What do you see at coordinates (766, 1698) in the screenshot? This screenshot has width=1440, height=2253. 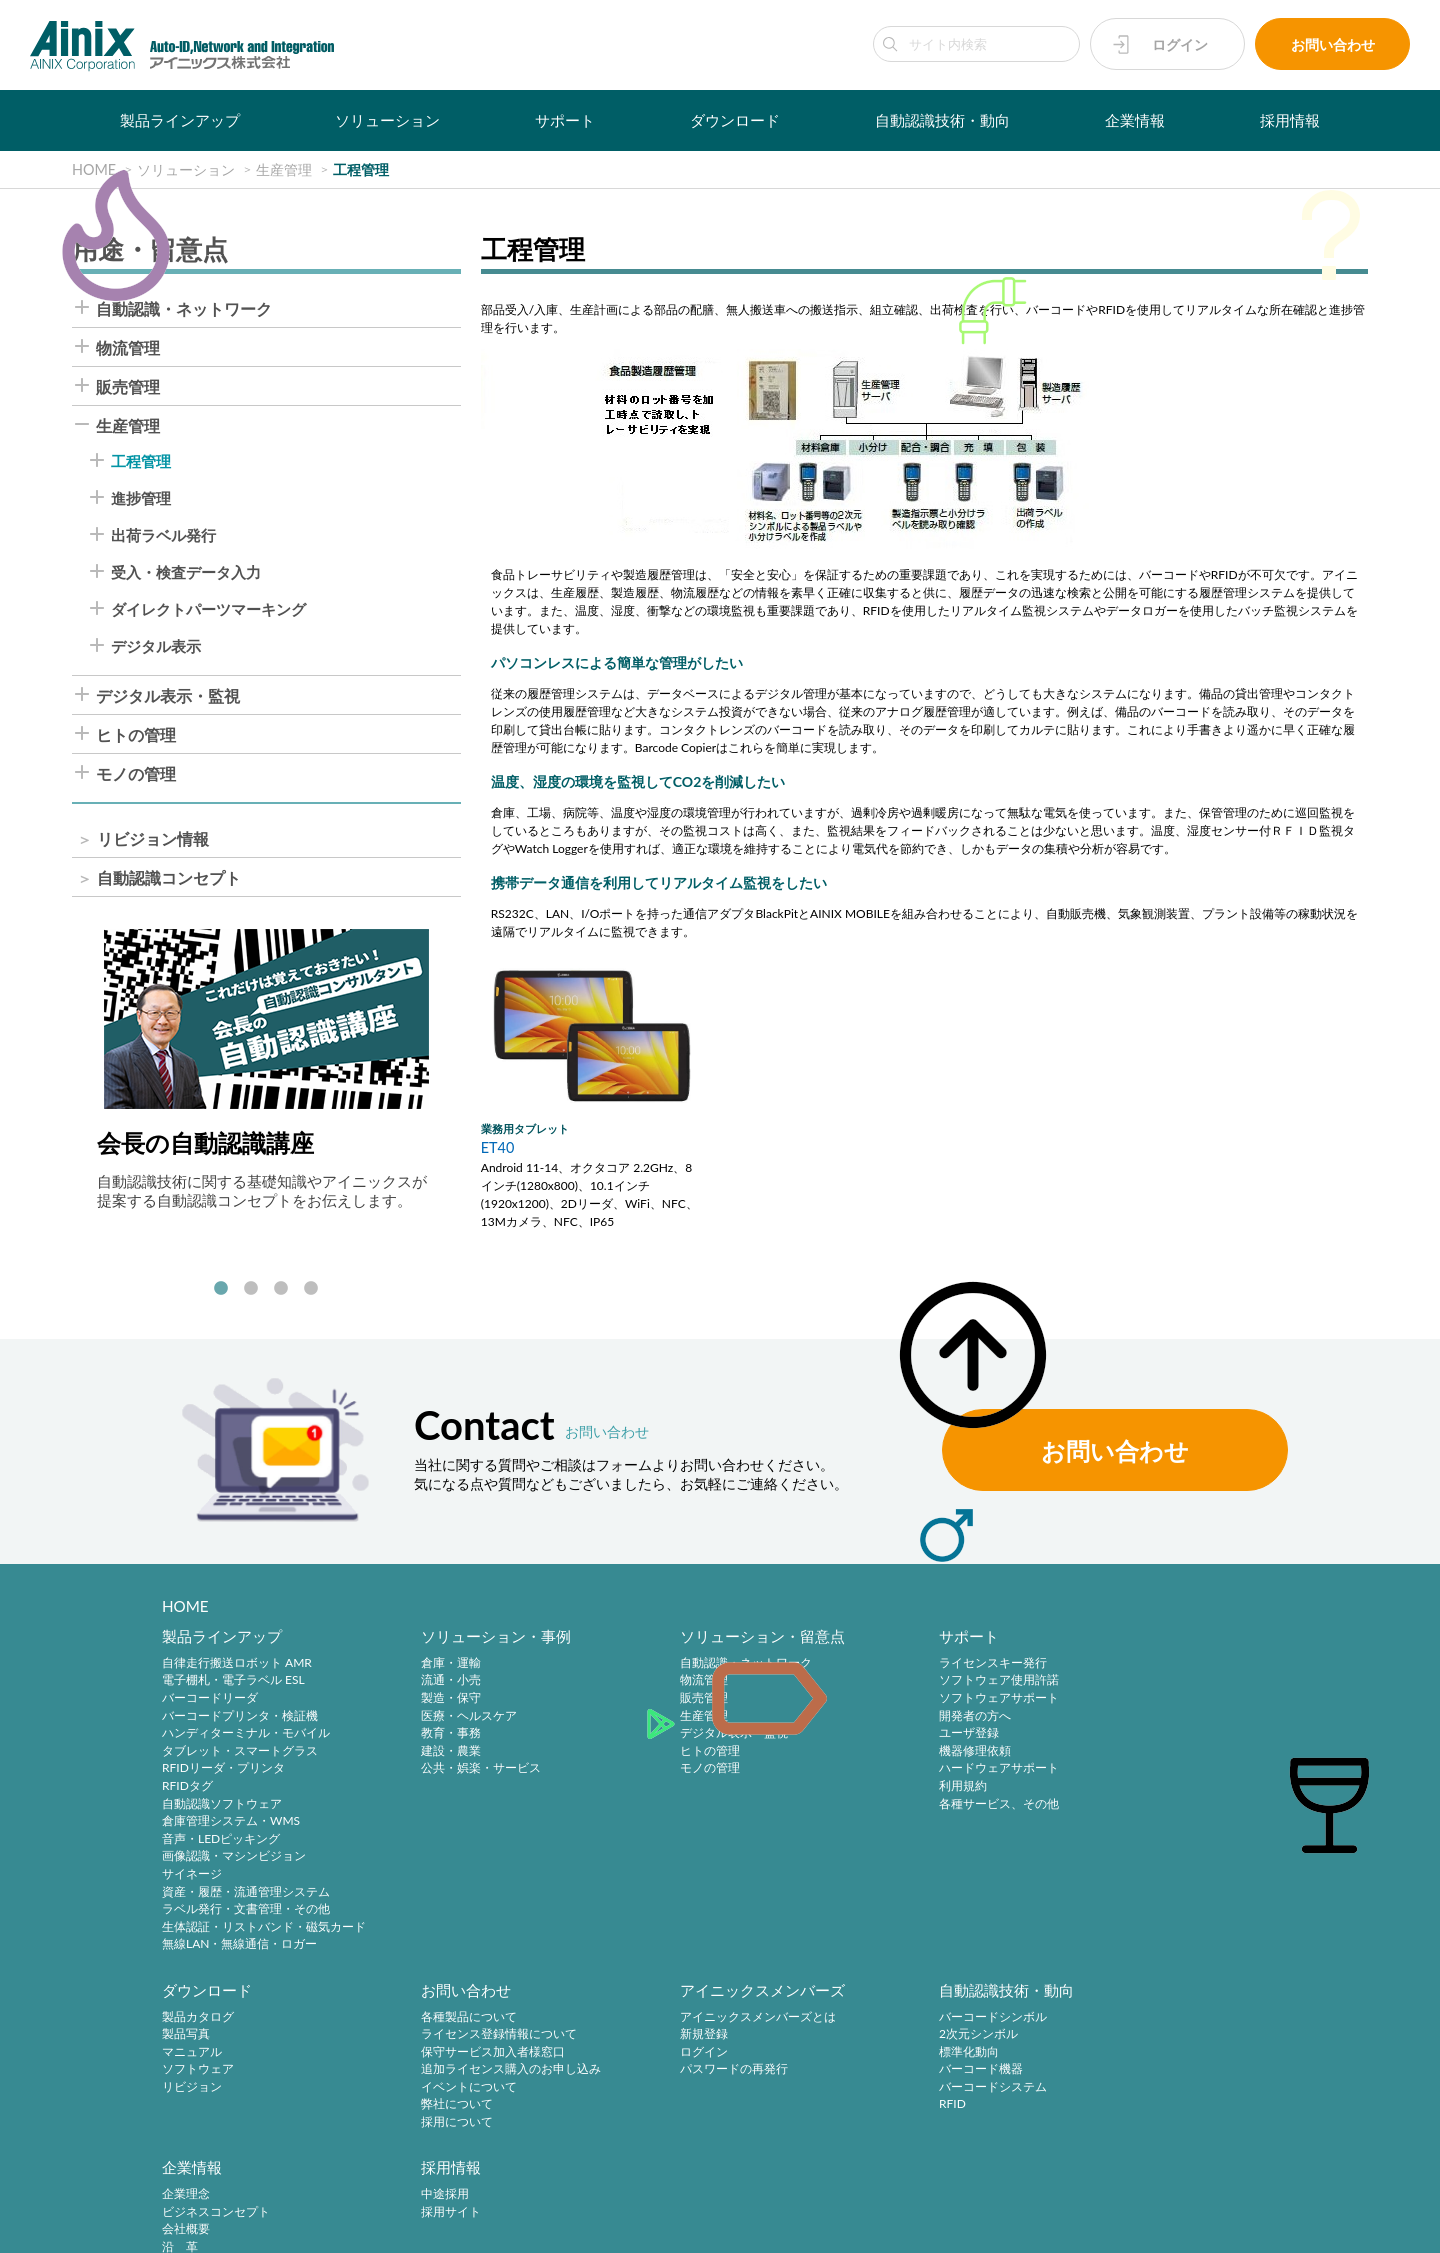 I see `add a label or tag to an item` at bounding box center [766, 1698].